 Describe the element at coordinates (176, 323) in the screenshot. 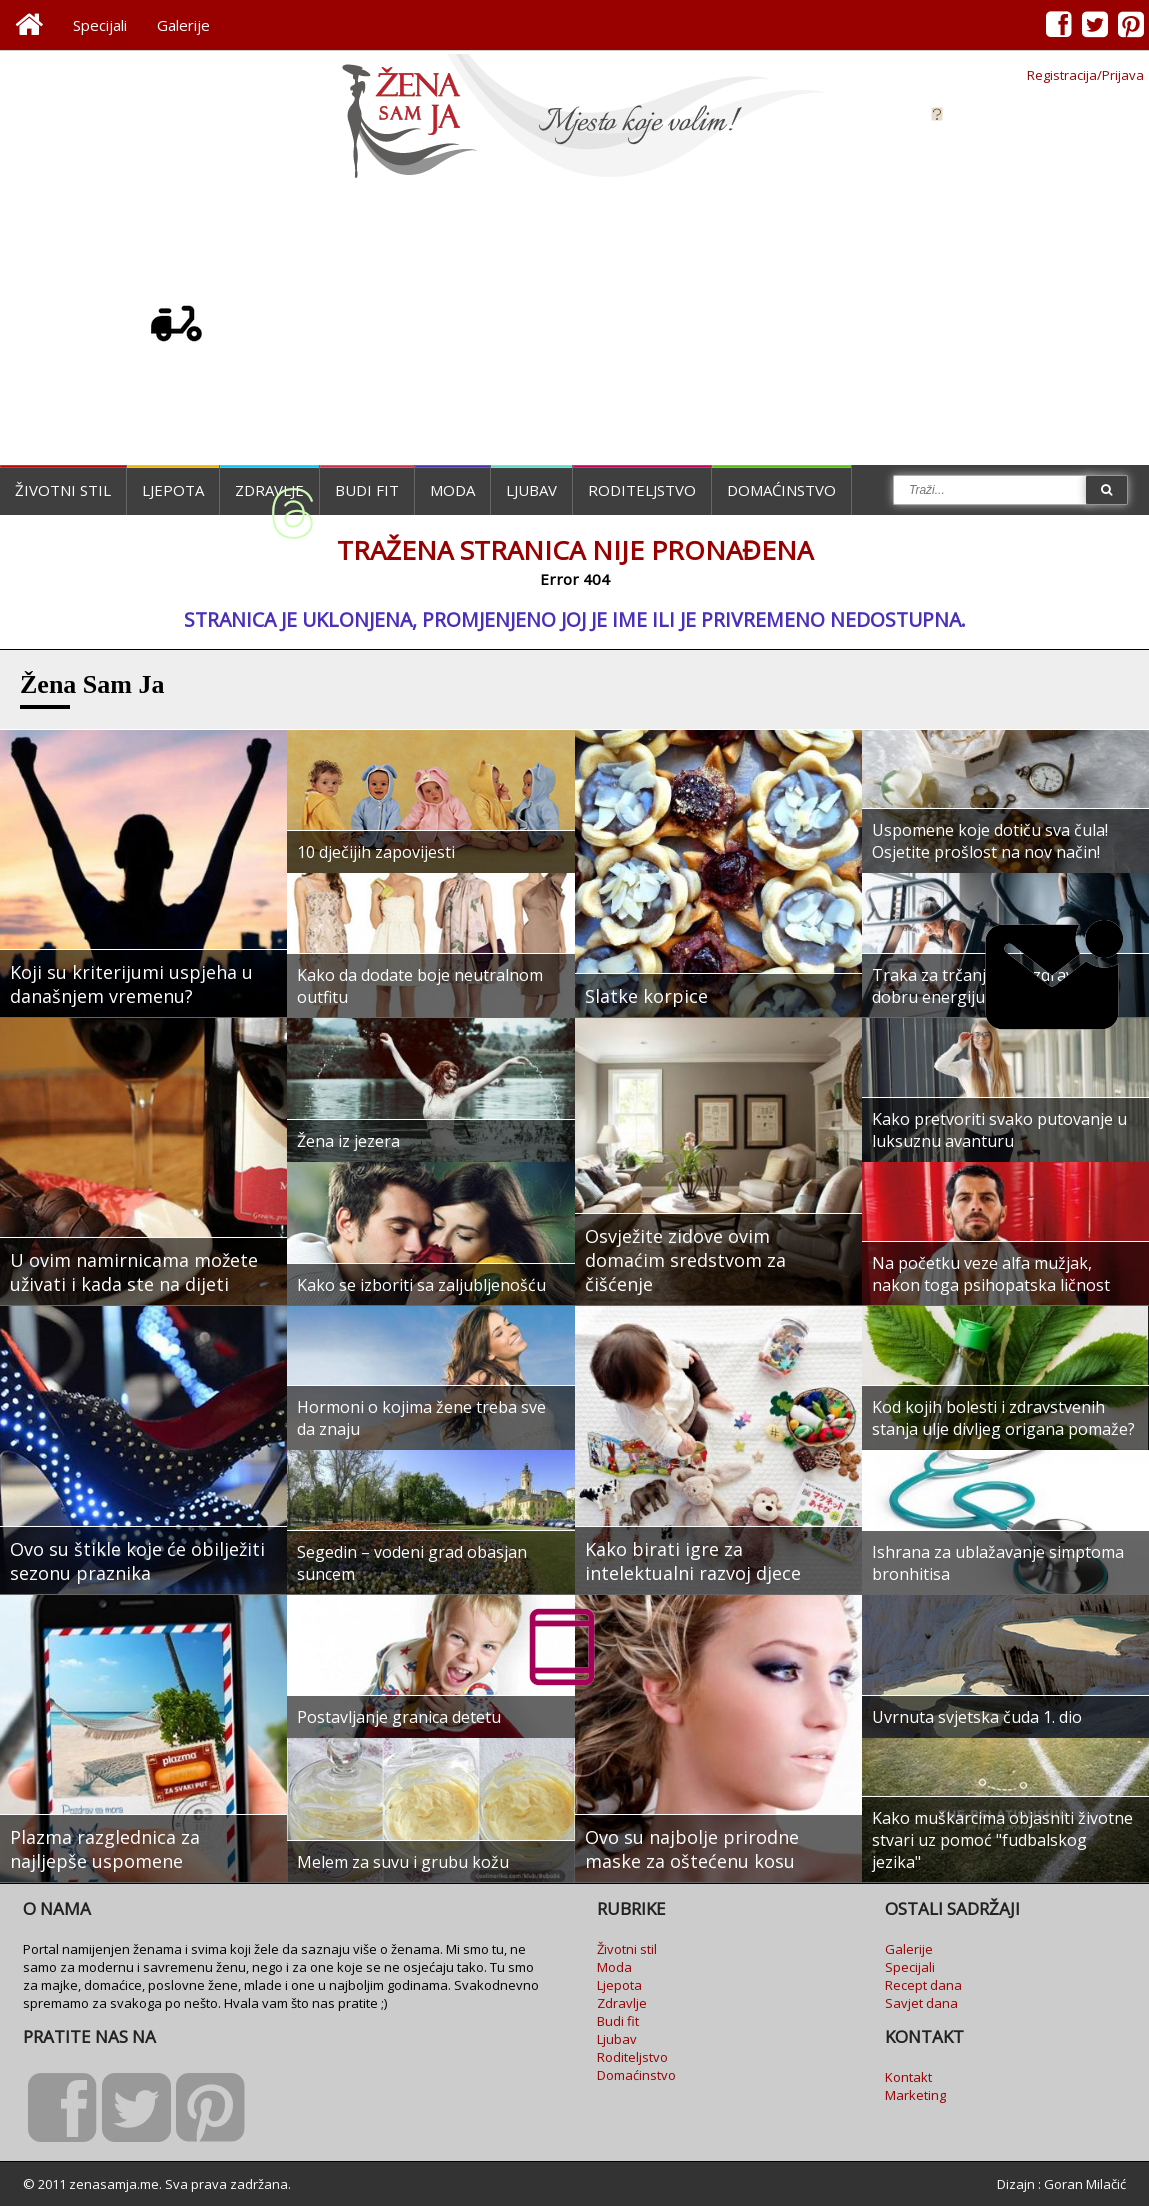

I see `select moped or scooter delivery option` at that location.